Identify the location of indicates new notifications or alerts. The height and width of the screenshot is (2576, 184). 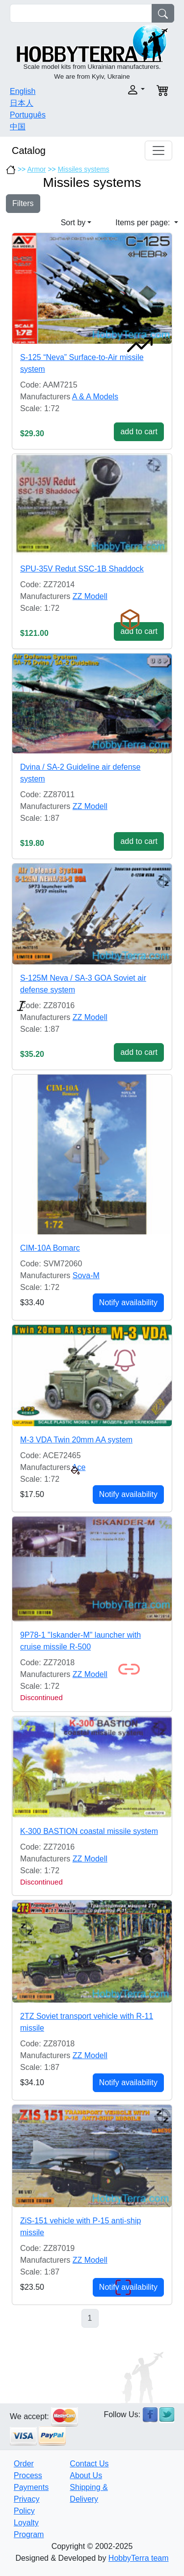
(125, 1360).